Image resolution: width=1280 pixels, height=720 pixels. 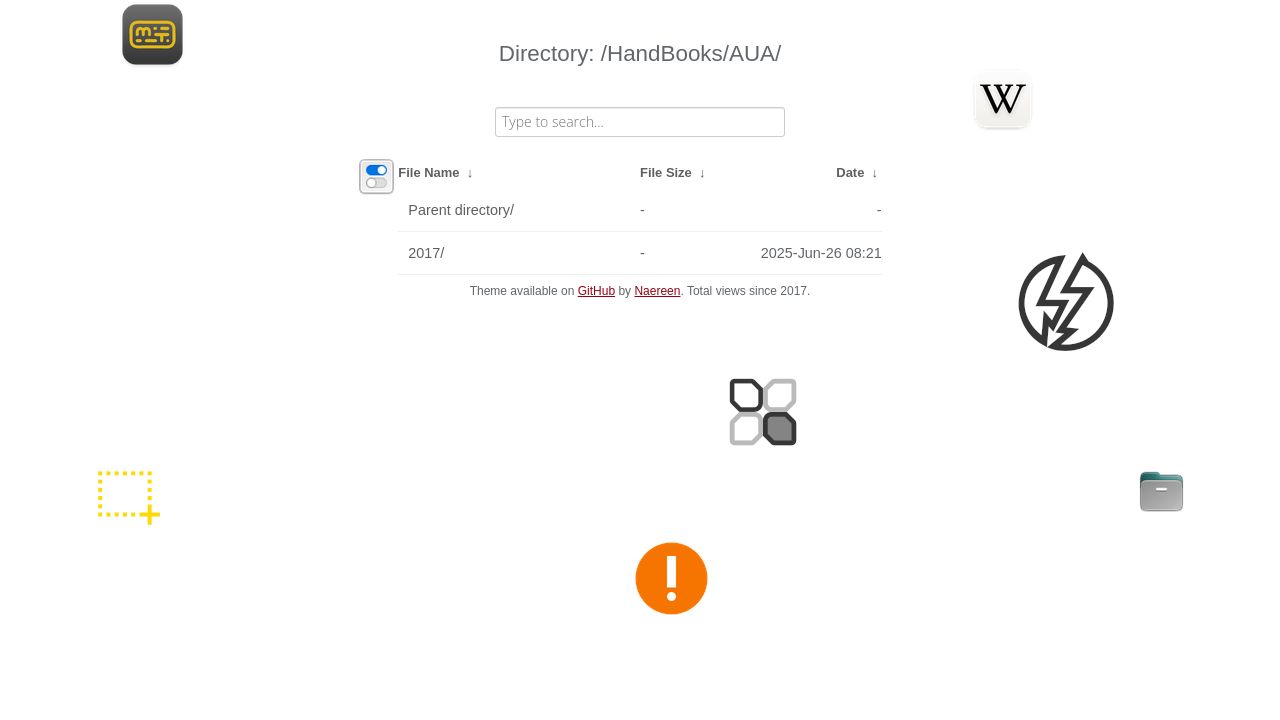 What do you see at coordinates (1161, 491) in the screenshot?
I see `open the file manager application` at bounding box center [1161, 491].